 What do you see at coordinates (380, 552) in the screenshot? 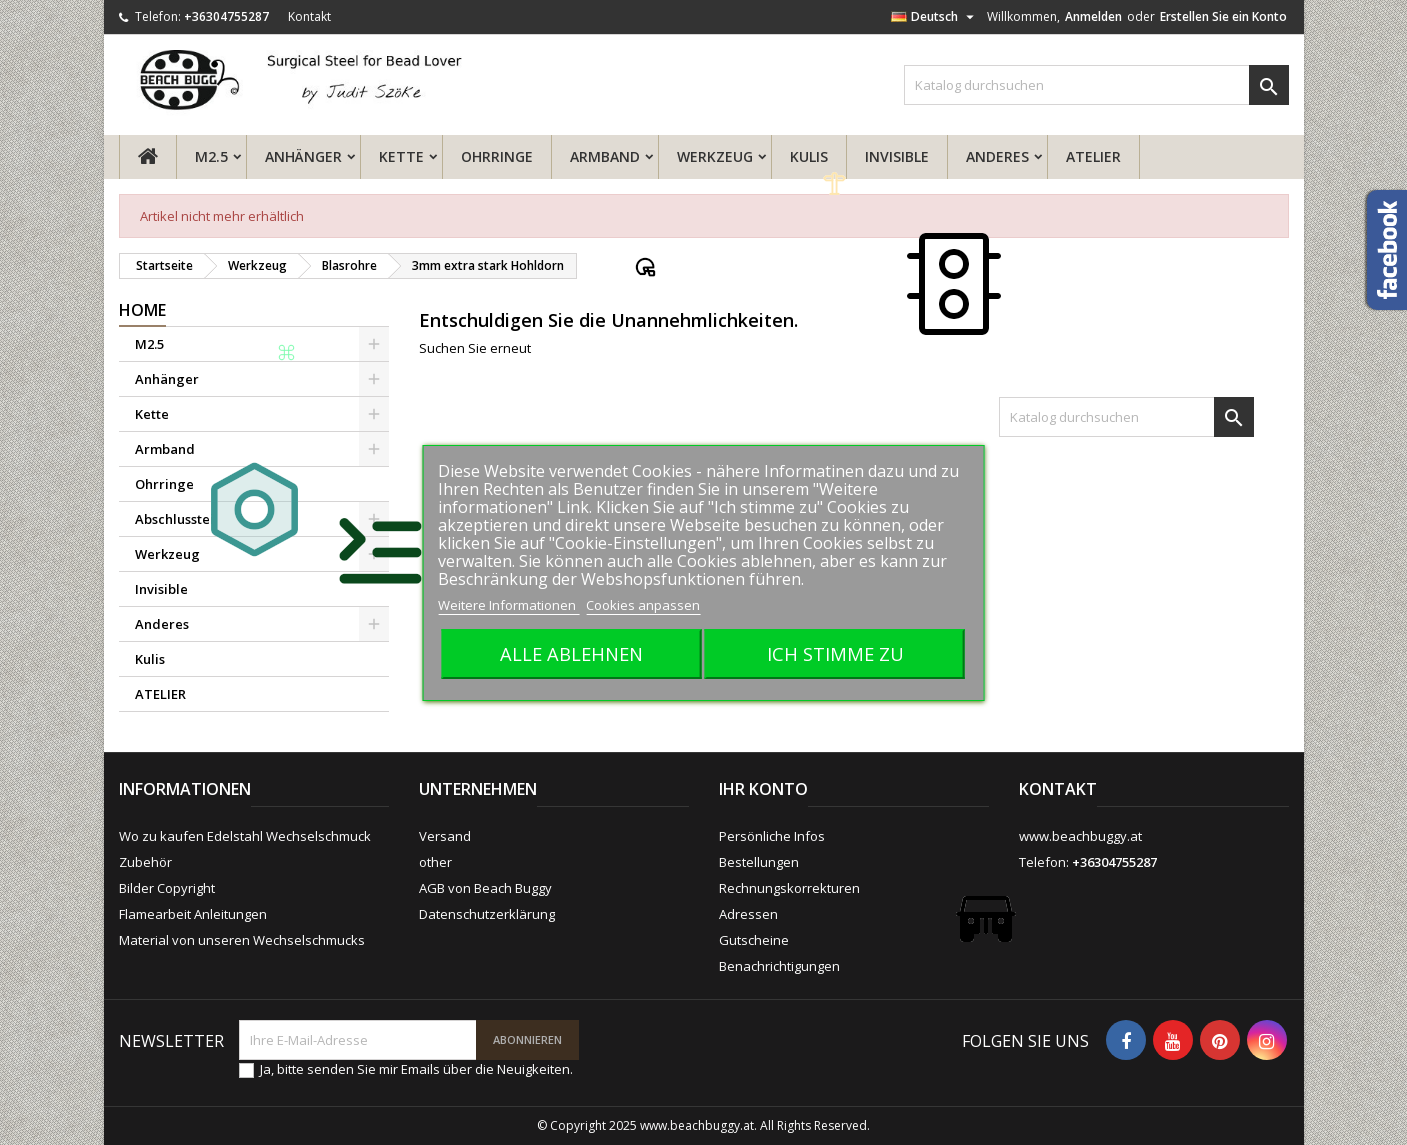
I see `increase text indentation` at bounding box center [380, 552].